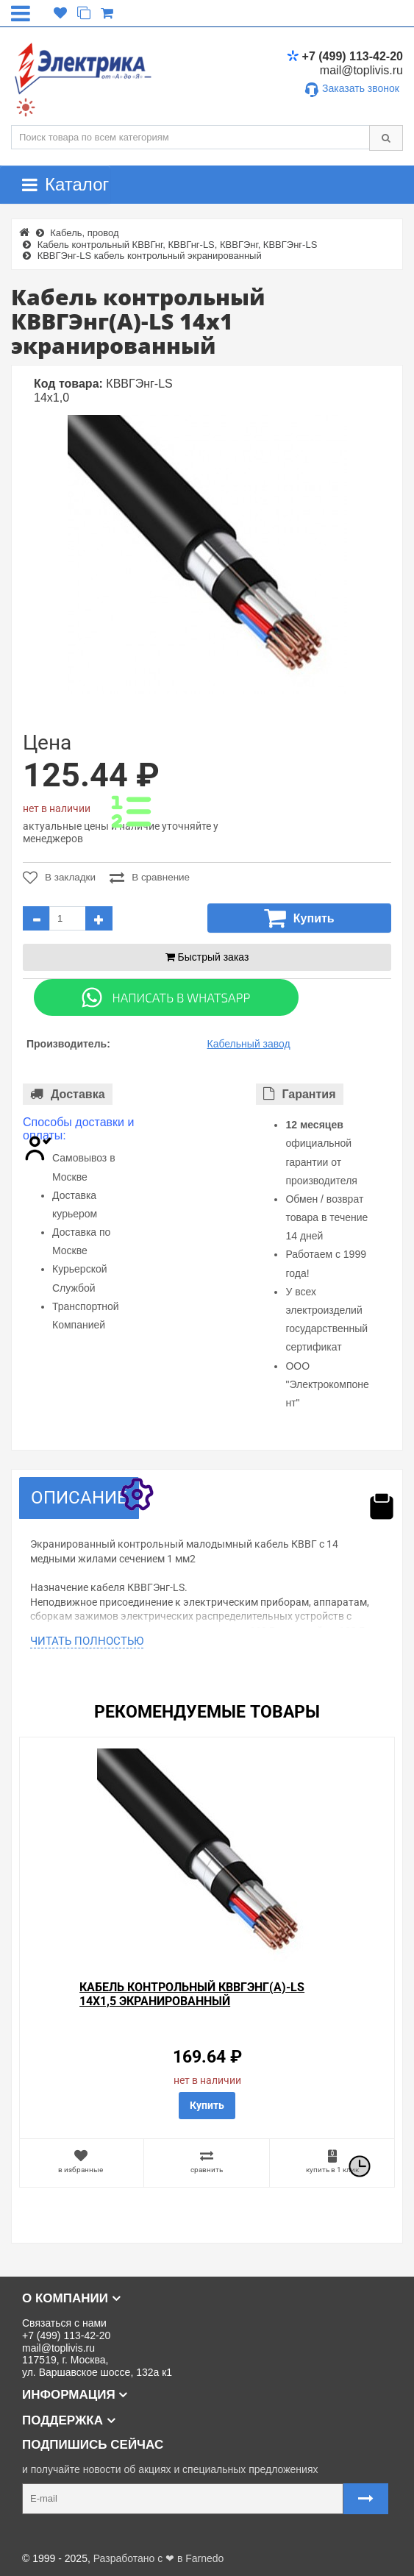  I want to click on copy to clipboard, so click(382, 1506).